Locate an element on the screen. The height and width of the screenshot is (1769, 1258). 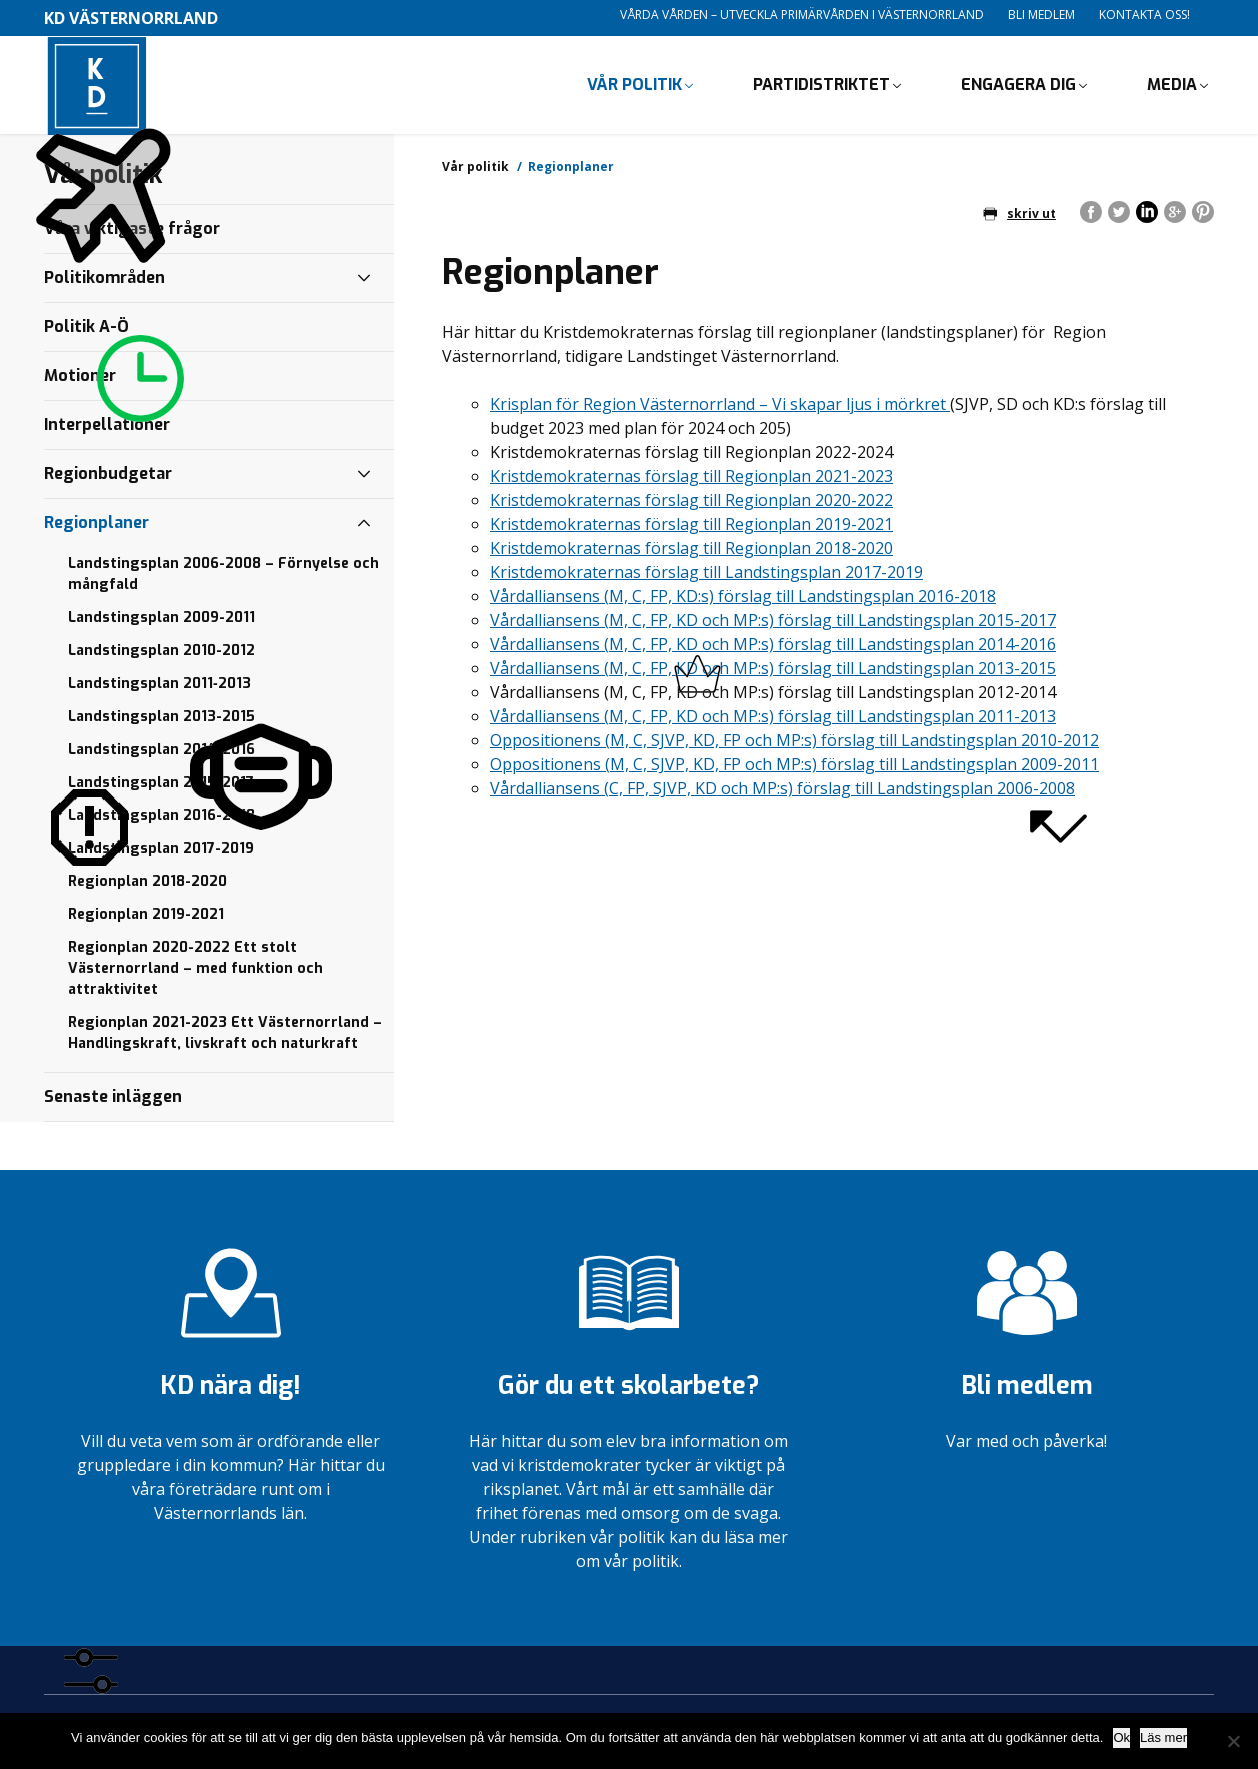
indicates an email error or delivery failure is located at coordinates (89, 827).